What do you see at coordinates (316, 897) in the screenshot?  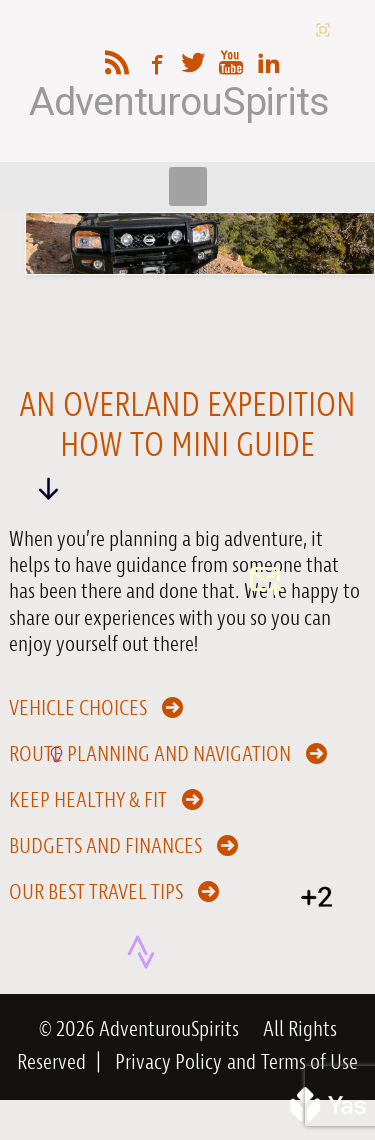 I see `increase exposure by 2 stops` at bounding box center [316, 897].